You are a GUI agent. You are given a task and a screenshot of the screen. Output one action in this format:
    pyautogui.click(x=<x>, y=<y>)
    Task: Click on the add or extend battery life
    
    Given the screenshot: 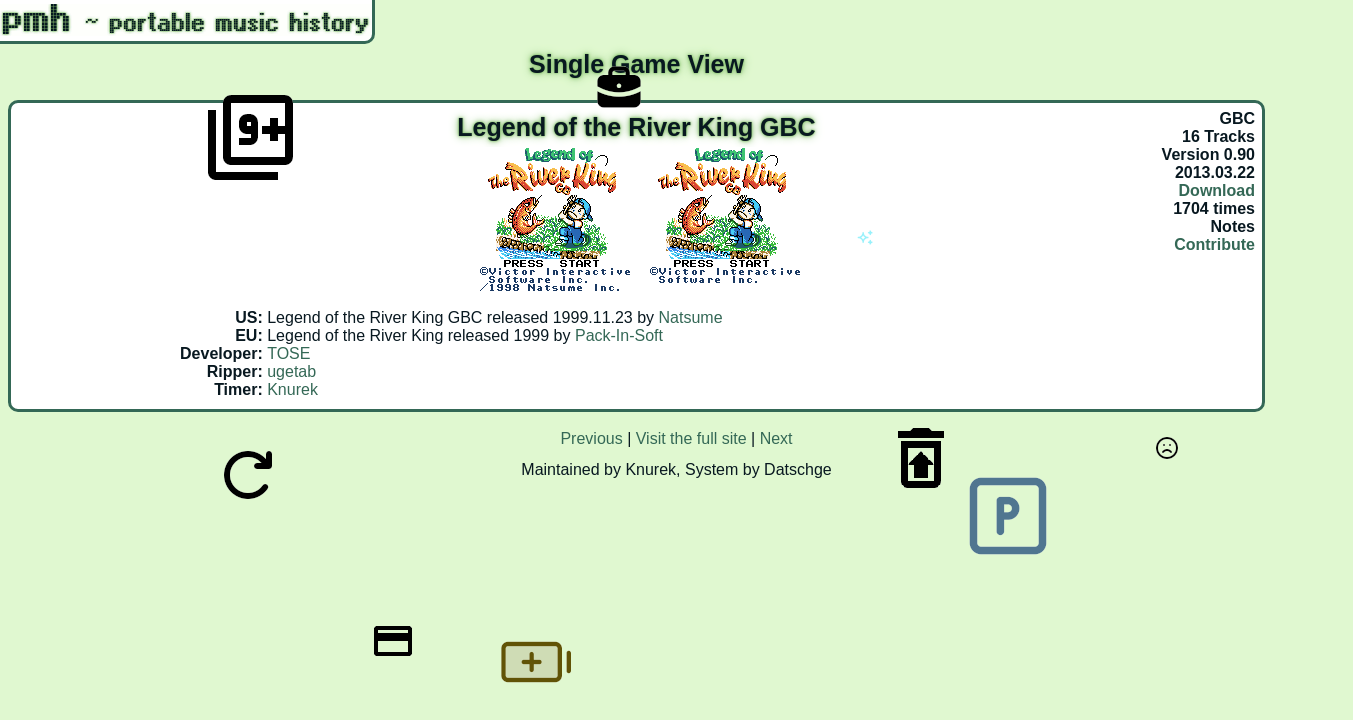 What is the action you would take?
    pyautogui.click(x=535, y=662)
    